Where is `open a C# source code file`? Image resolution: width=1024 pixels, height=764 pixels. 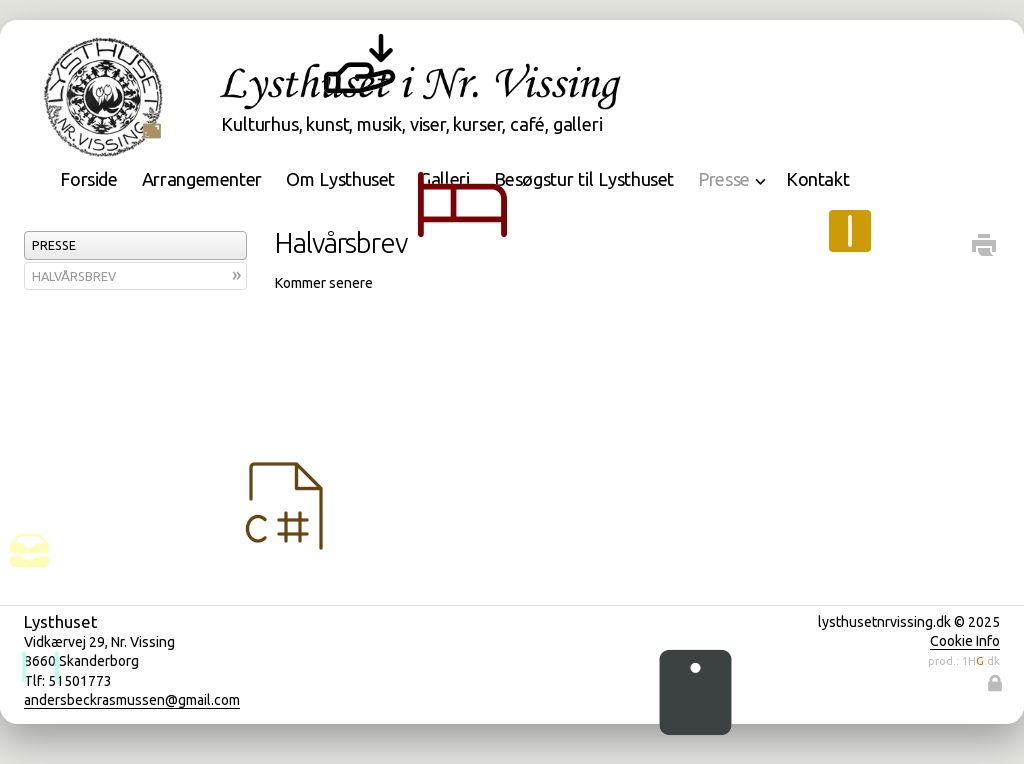
open a C# source code file is located at coordinates (286, 506).